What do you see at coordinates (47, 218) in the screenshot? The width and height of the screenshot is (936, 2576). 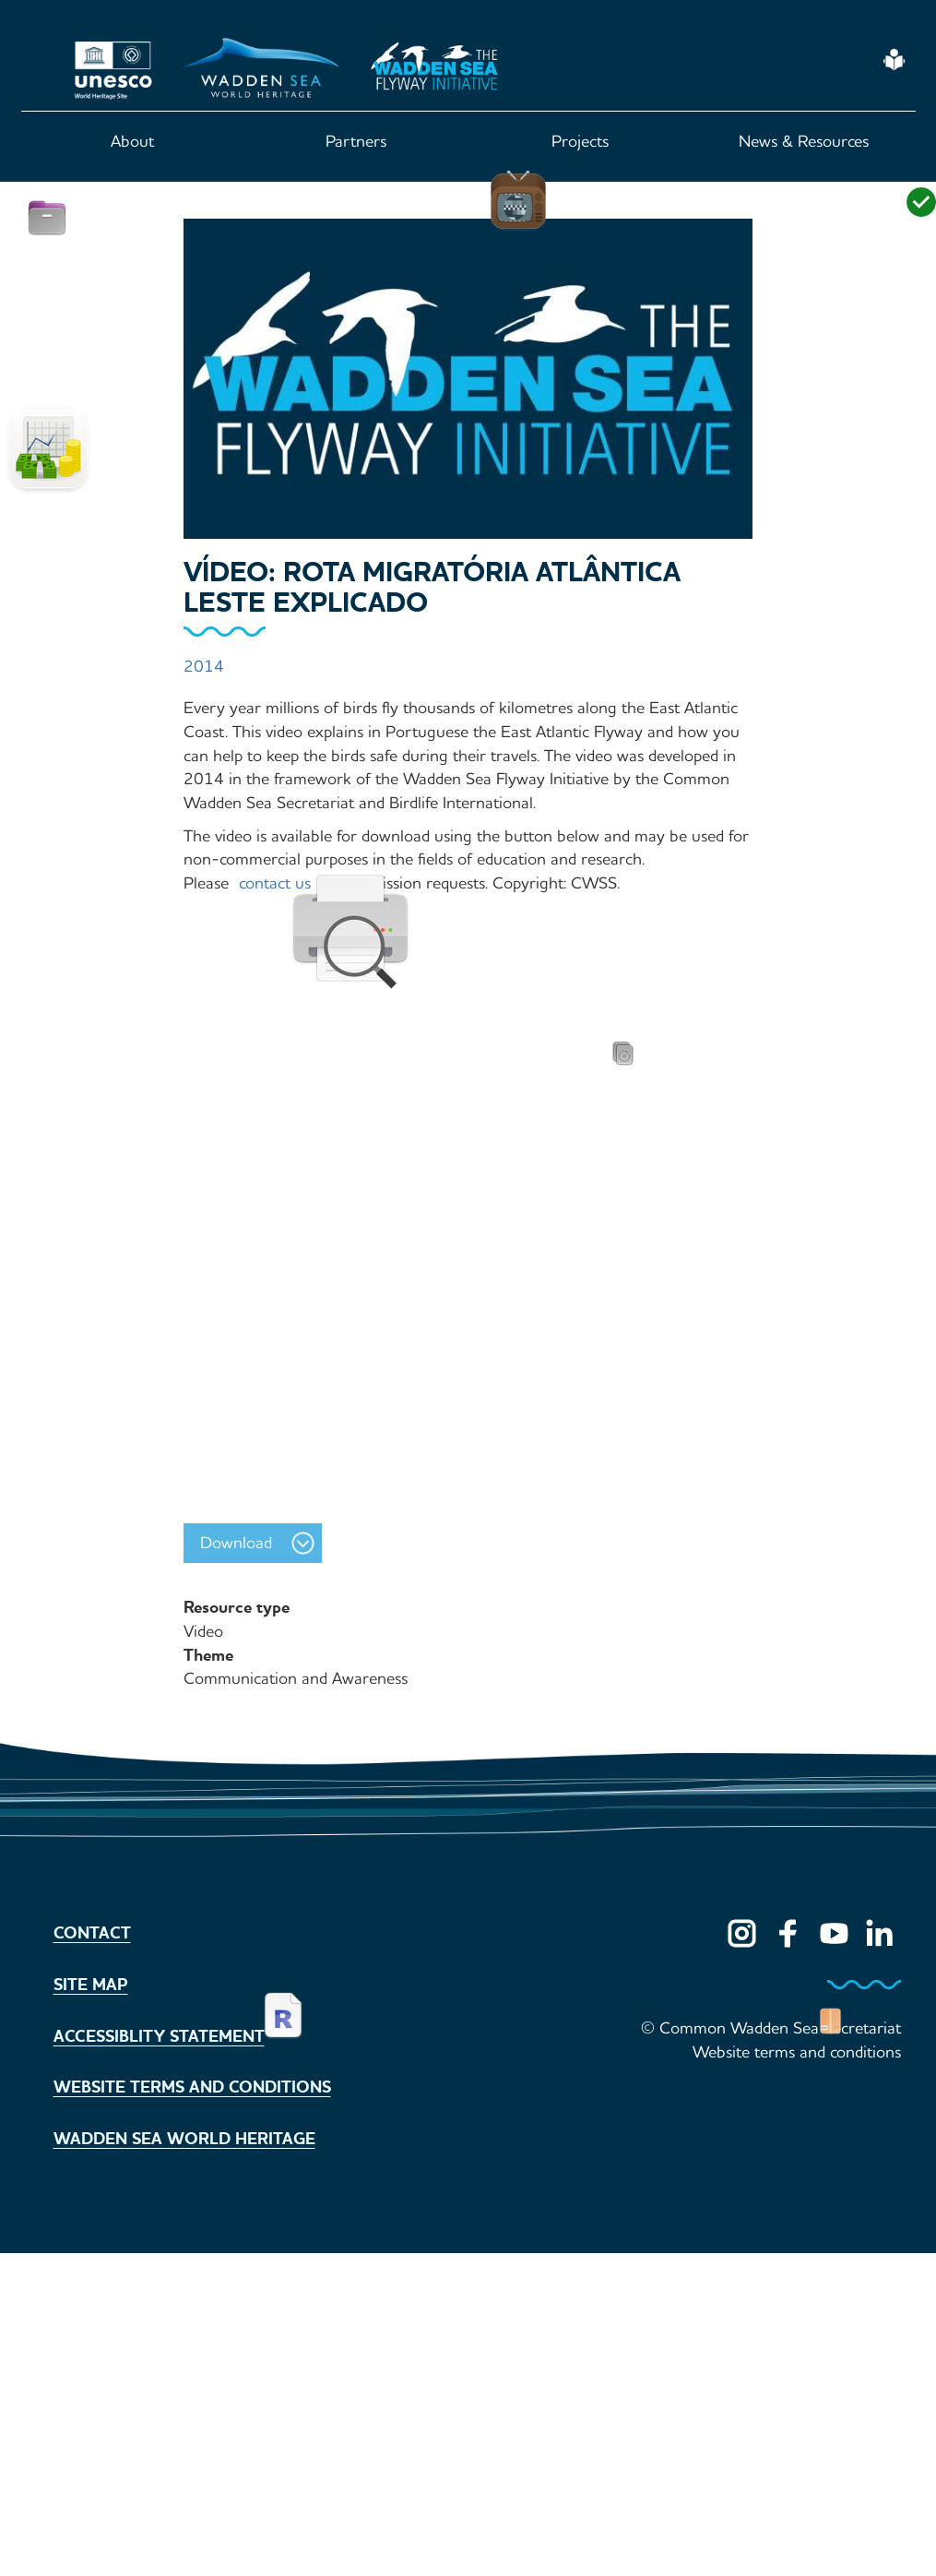 I see `open the file manager application` at bounding box center [47, 218].